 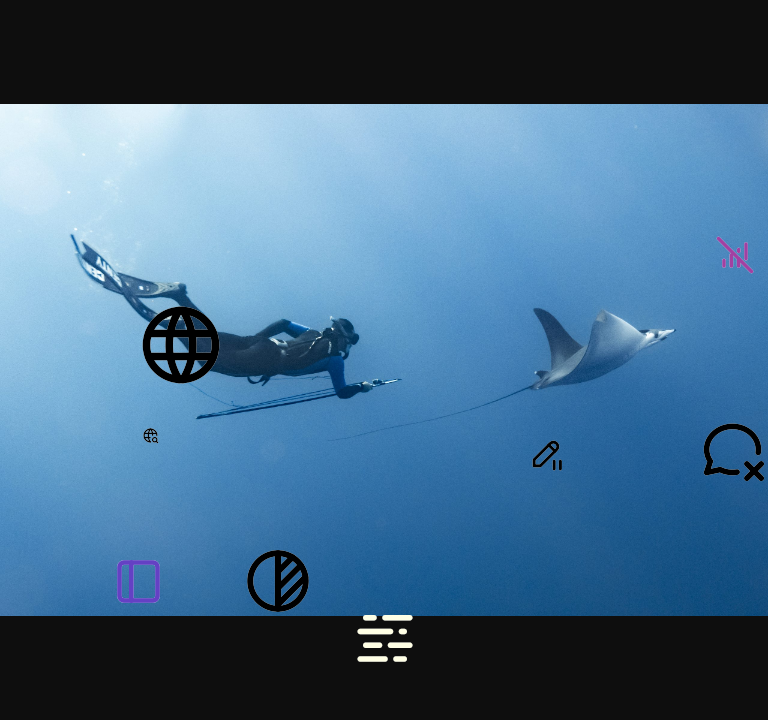 I want to click on adjust screen brightness settings, so click(x=278, y=581).